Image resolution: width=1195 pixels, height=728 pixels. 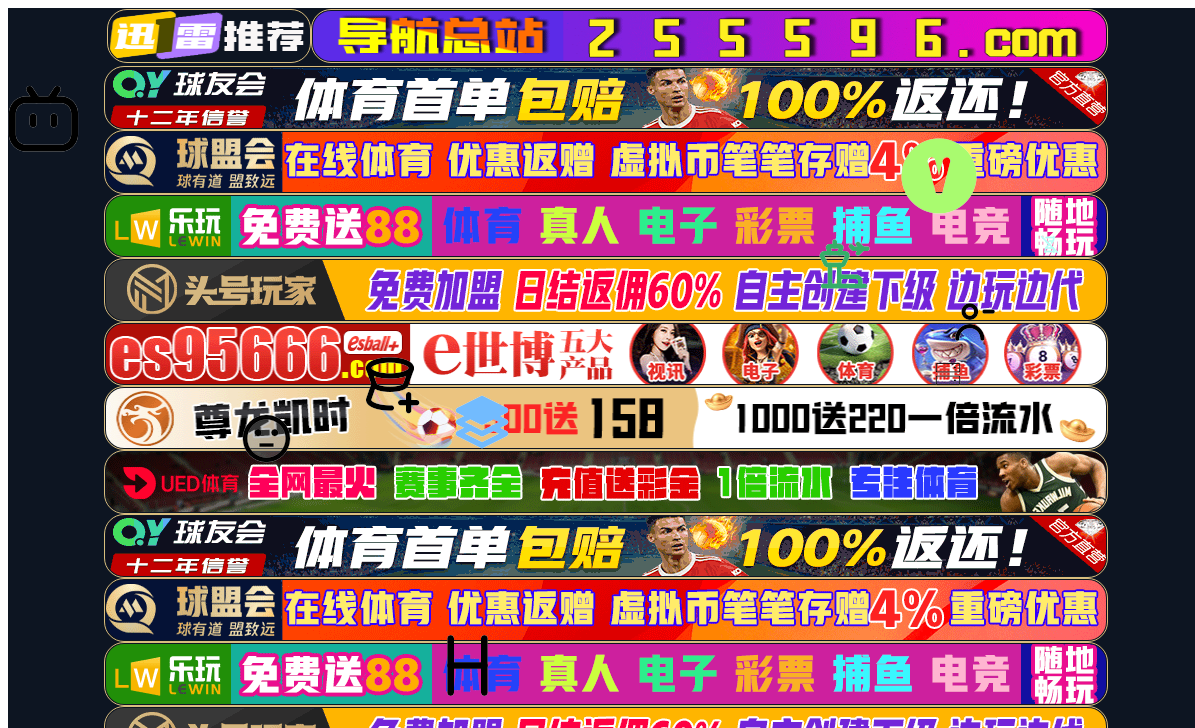 What do you see at coordinates (266, 438) in the screenshot?
I see `indicates neutral feedback or rating` at bounding box center [266, 438].